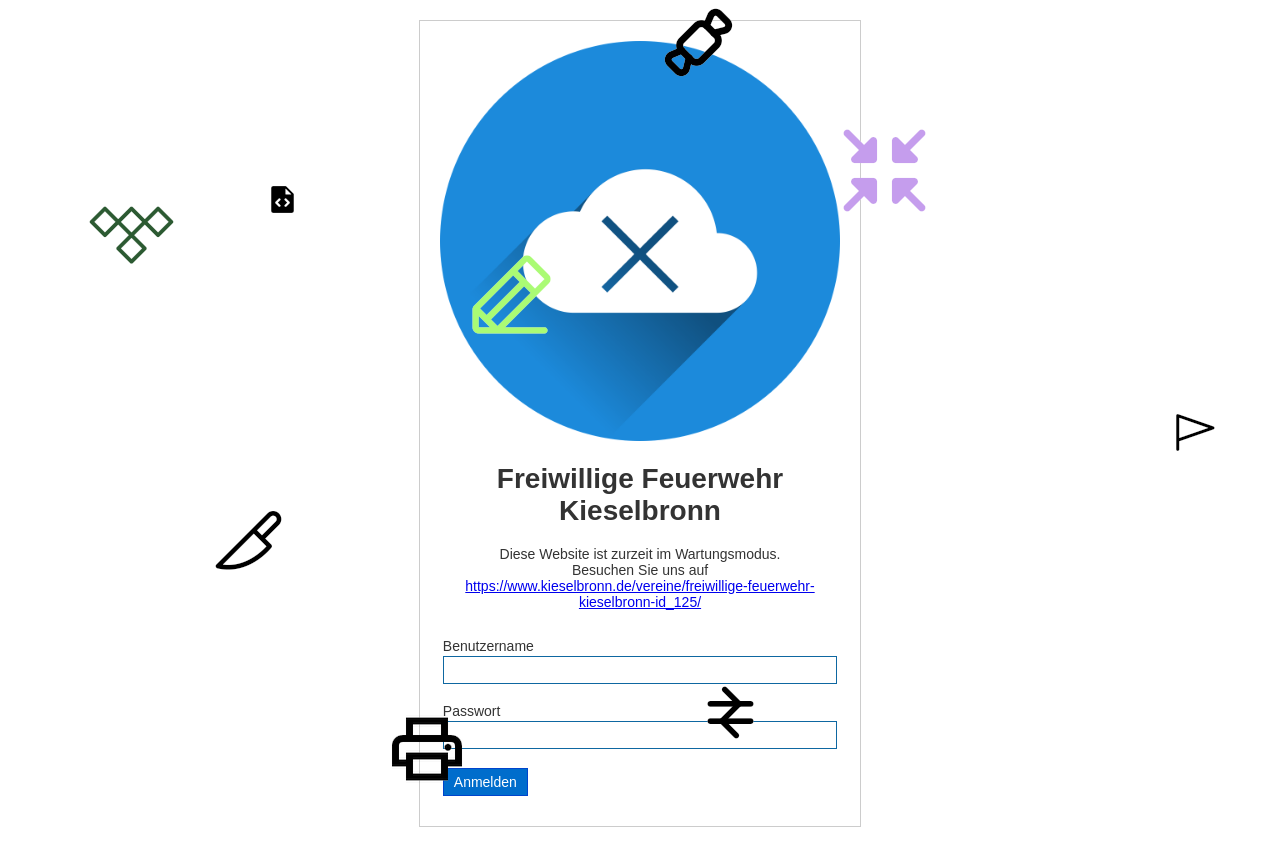 This screenshot has height=847, width=1280. What do you see at coordinates (282, 199) in the screenshot?
I see `view source code file` at bounding box center [282, 199].